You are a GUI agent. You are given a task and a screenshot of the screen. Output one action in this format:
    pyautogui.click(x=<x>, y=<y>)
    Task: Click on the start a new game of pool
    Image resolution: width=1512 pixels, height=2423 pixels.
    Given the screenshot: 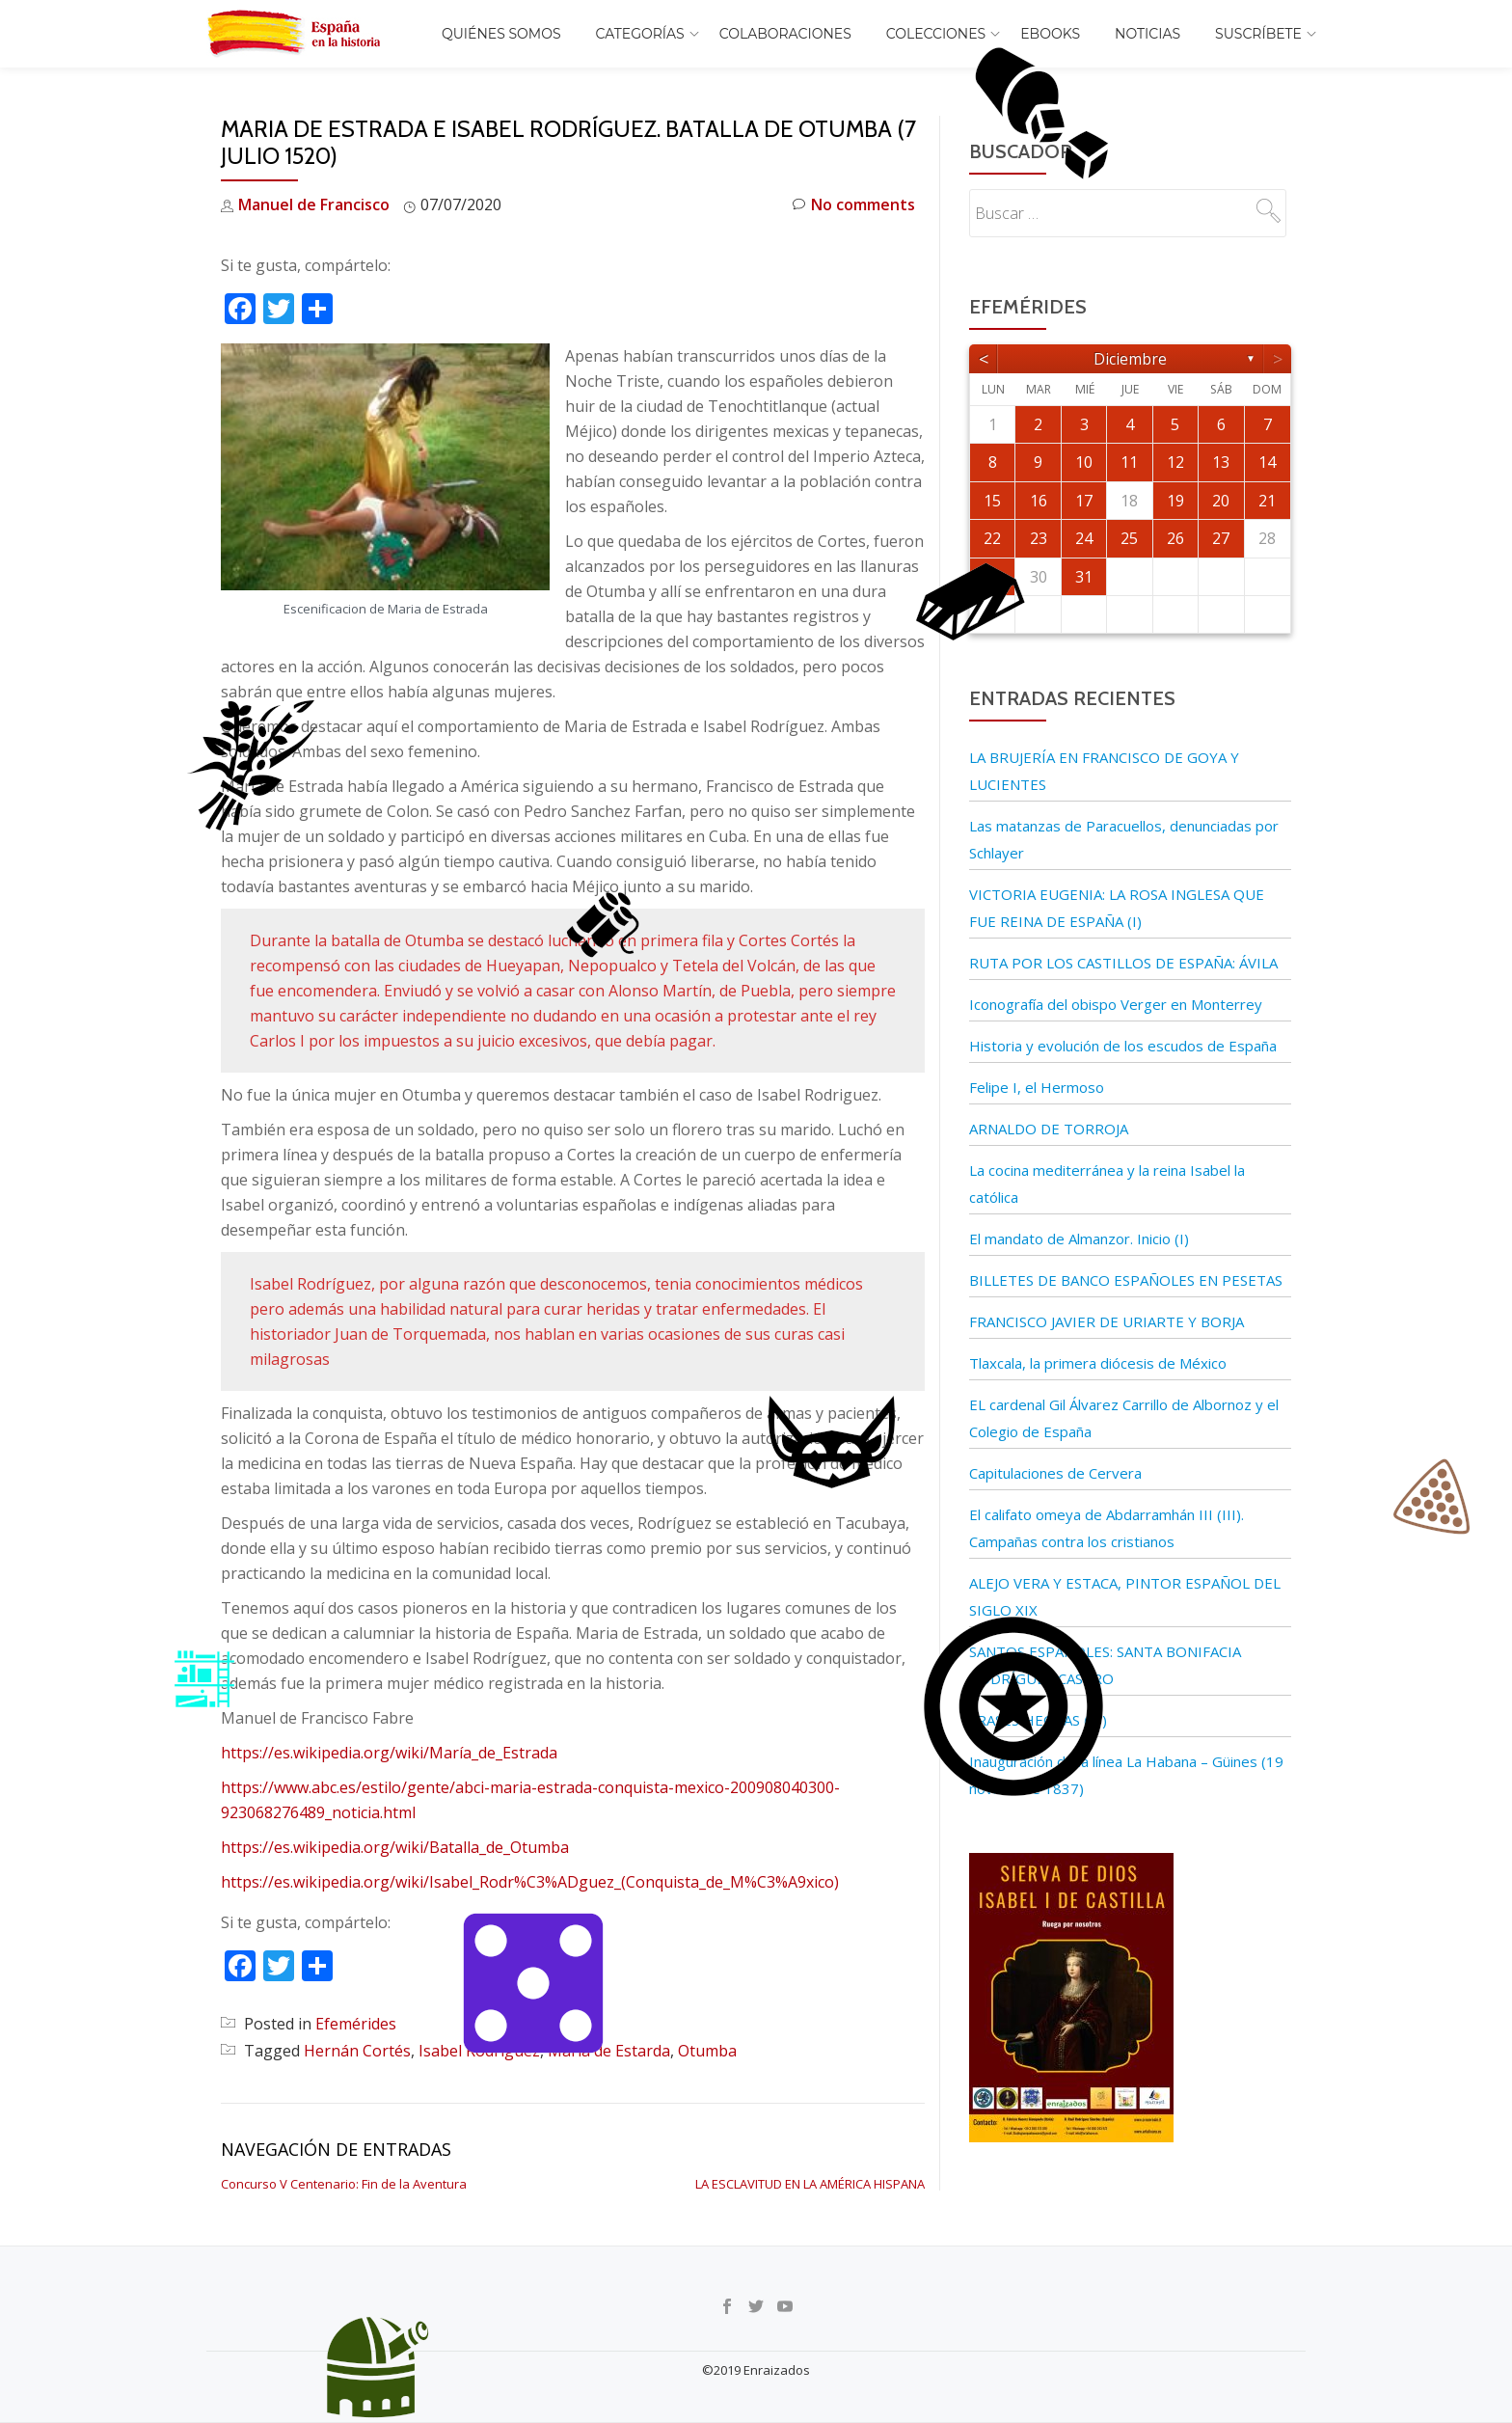 What is the action you would take?
    pyautogui.click(x=1431, y=1496)
    